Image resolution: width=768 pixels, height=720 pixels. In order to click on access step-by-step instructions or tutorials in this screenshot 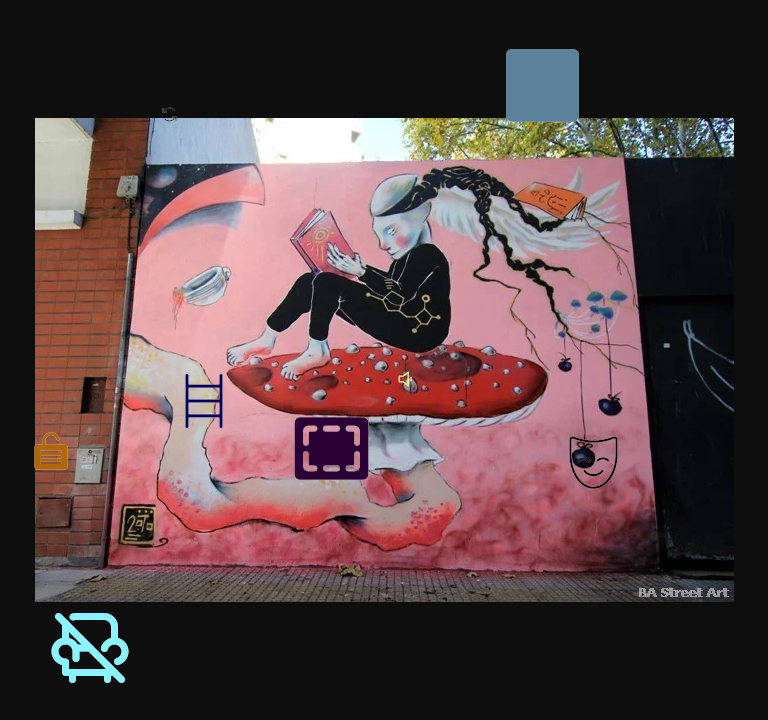, I will do `click(204, 401)`.